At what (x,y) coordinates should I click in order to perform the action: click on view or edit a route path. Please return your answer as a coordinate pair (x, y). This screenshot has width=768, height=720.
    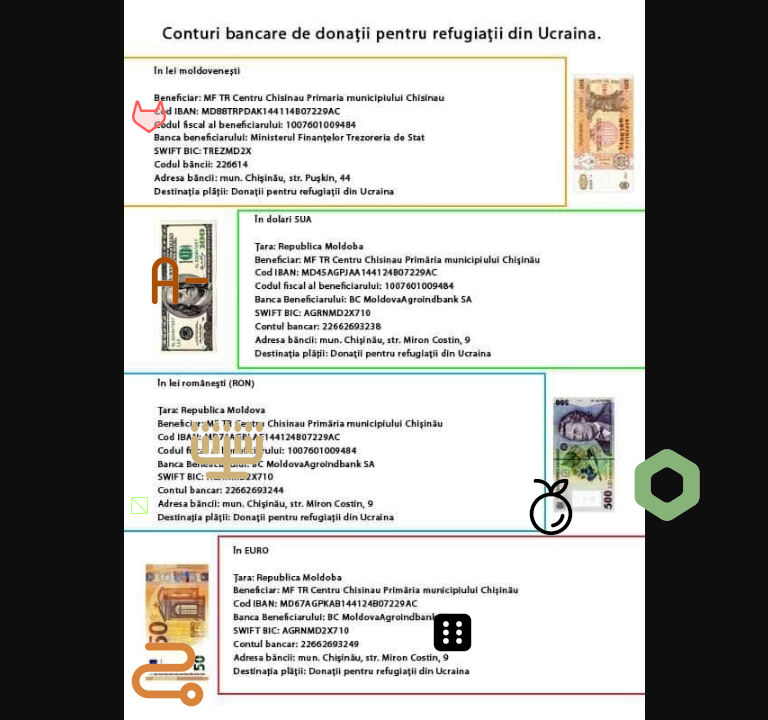
    Looking at the image, I should click on (167, 670).